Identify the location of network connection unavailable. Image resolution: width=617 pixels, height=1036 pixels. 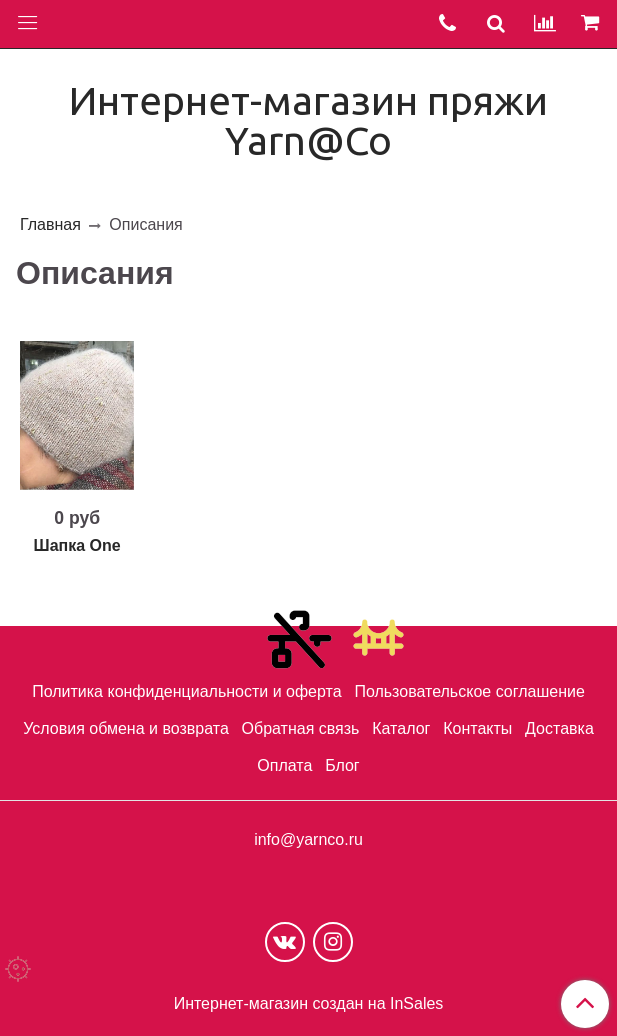
(299, 640).